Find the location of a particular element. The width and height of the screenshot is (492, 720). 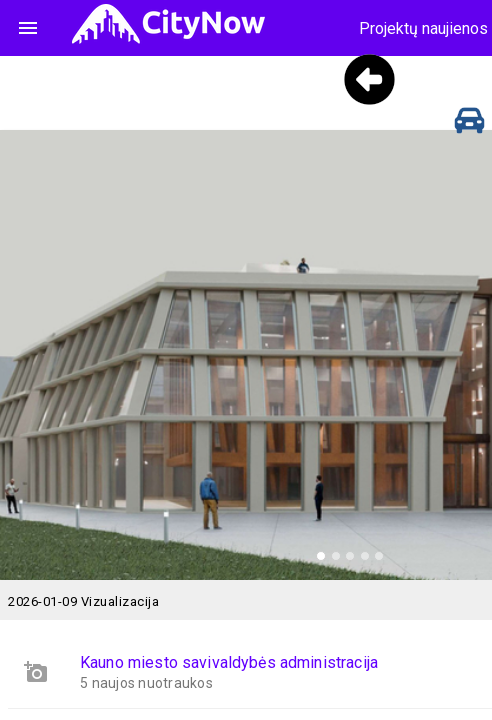

access vehicle or car-related settings is located at coordinates (469, 120).